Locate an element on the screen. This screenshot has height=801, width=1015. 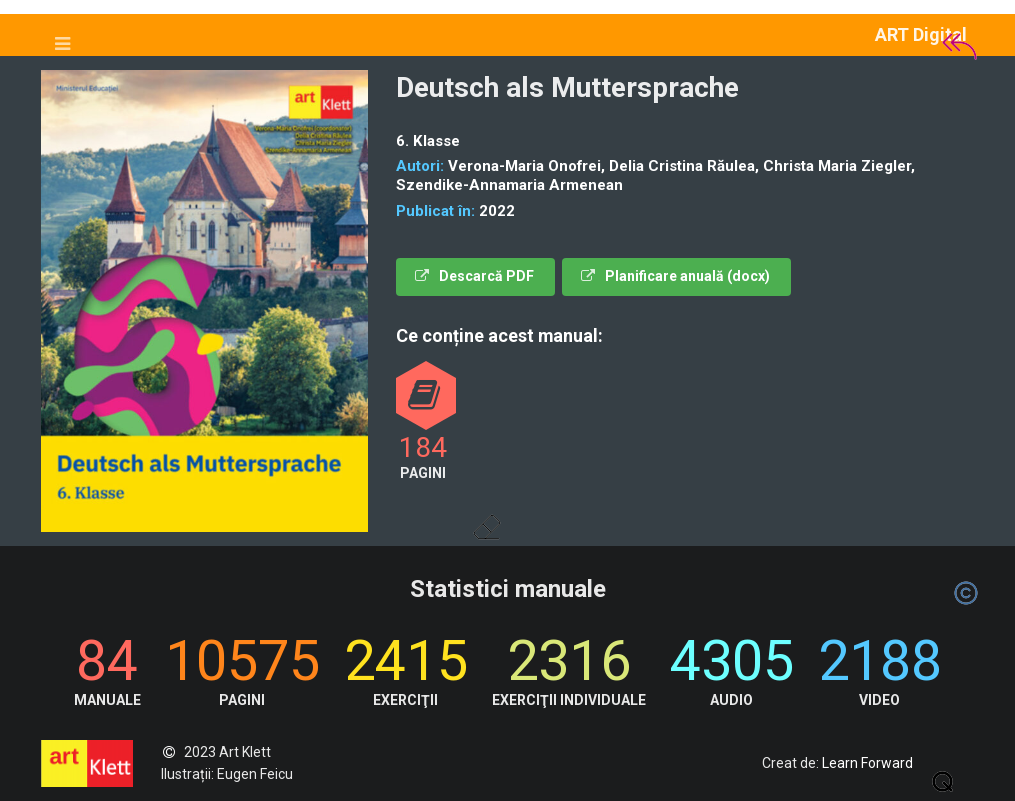
erase or delete content is located at coordinates (487, 527).